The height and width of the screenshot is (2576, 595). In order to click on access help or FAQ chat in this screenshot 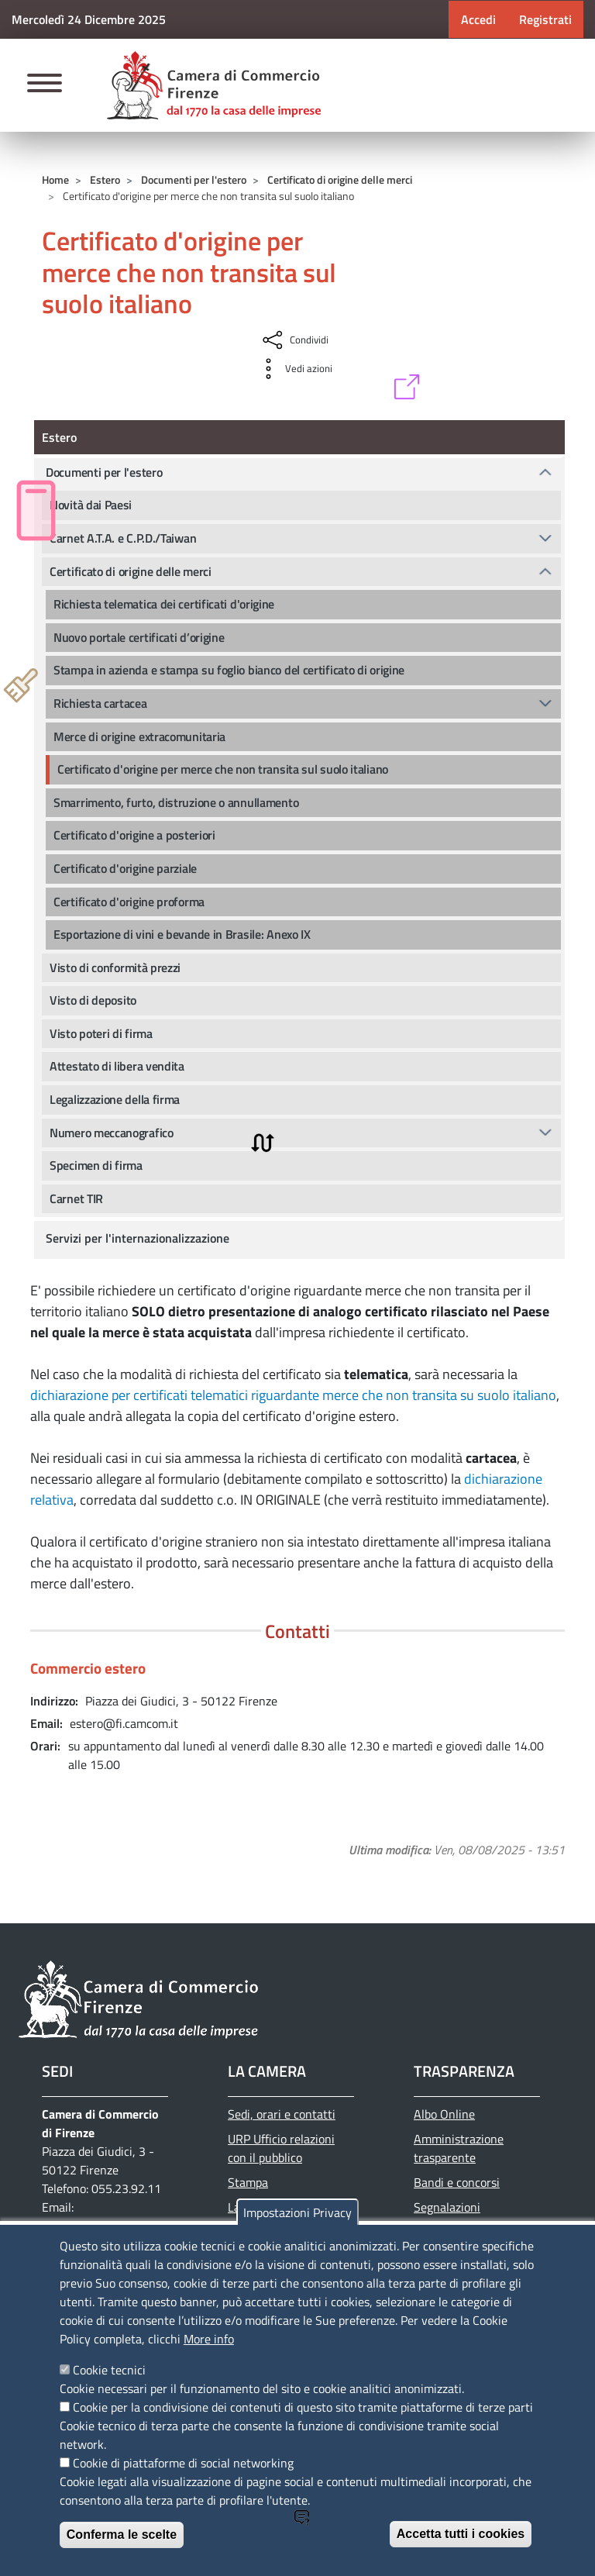, I will do `click(301, 2516)`.